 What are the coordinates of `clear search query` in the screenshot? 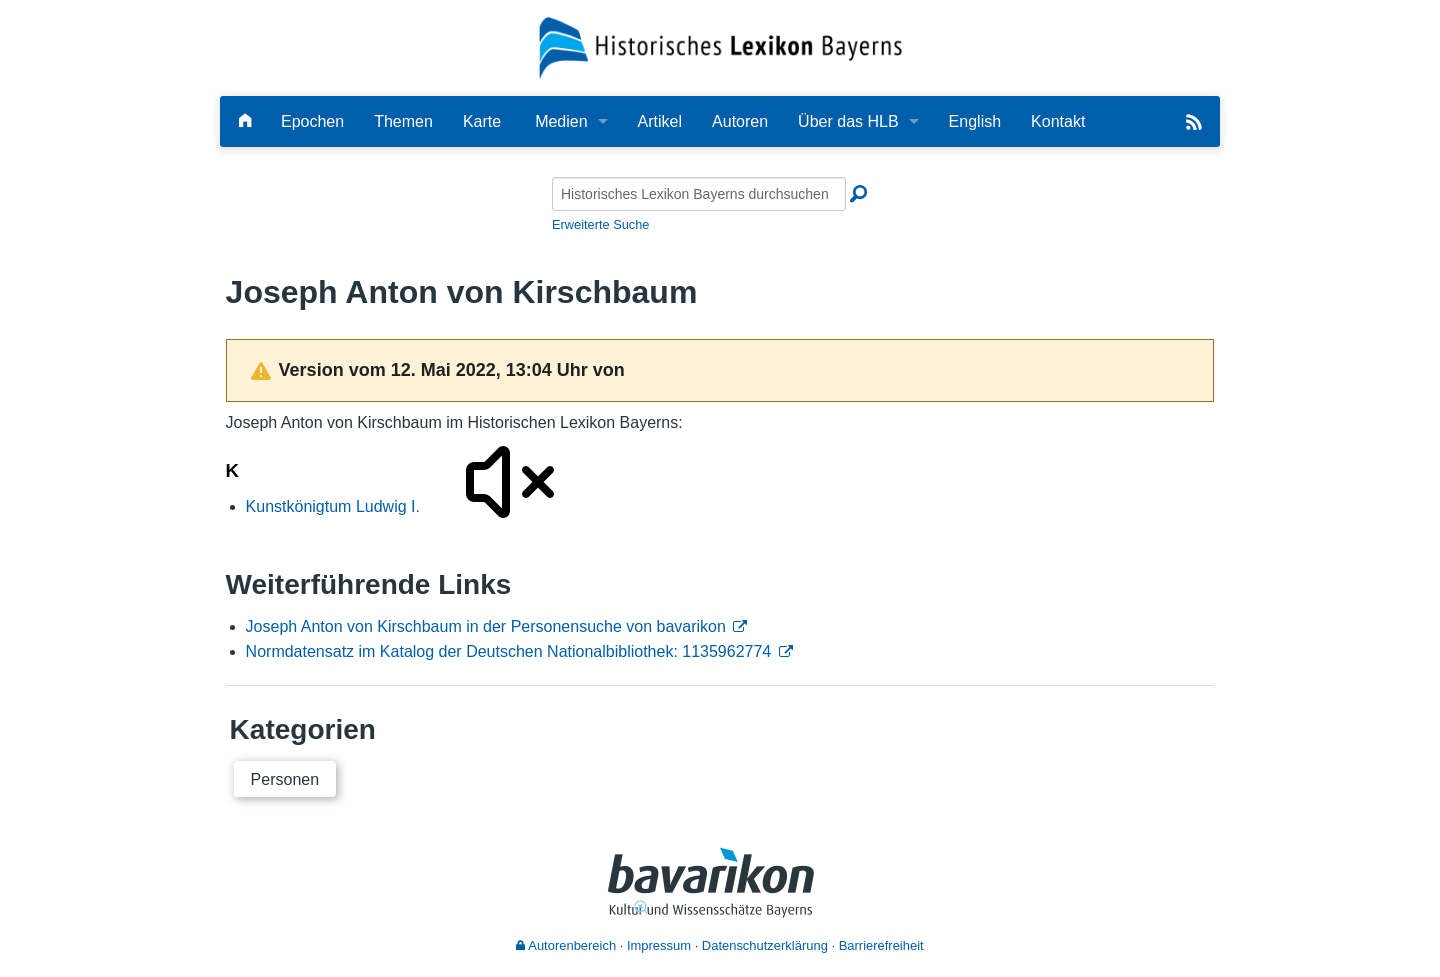 It's located at (641, 907).